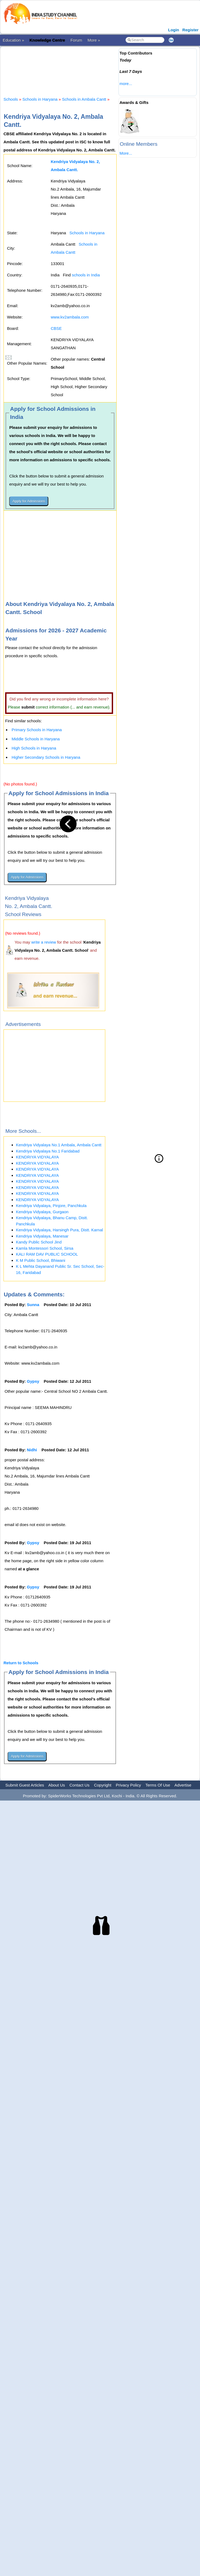 Image resolution: width=200 pixels, height=2576 pixels. I want to click on view basketball court availability, so click(8, 357).